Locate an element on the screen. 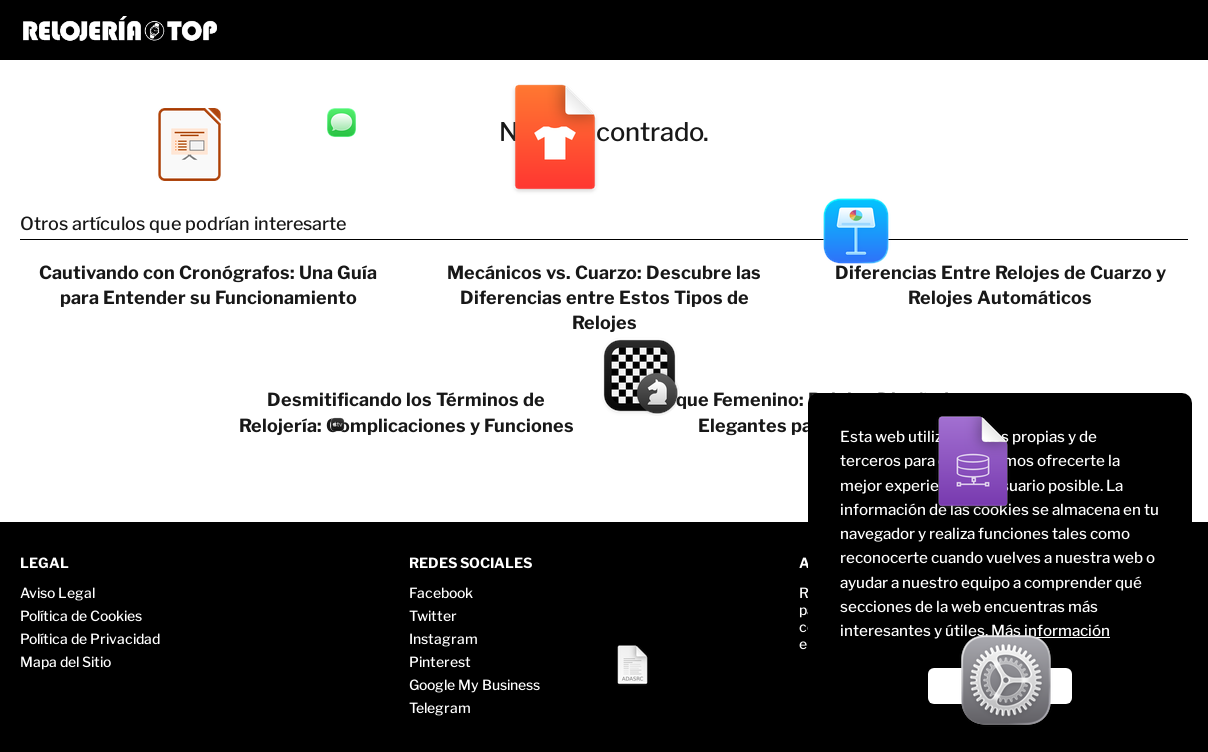 The width and height of the screenshot is (1208, 752). open the apple tv app is located at coordinates (337, 424).